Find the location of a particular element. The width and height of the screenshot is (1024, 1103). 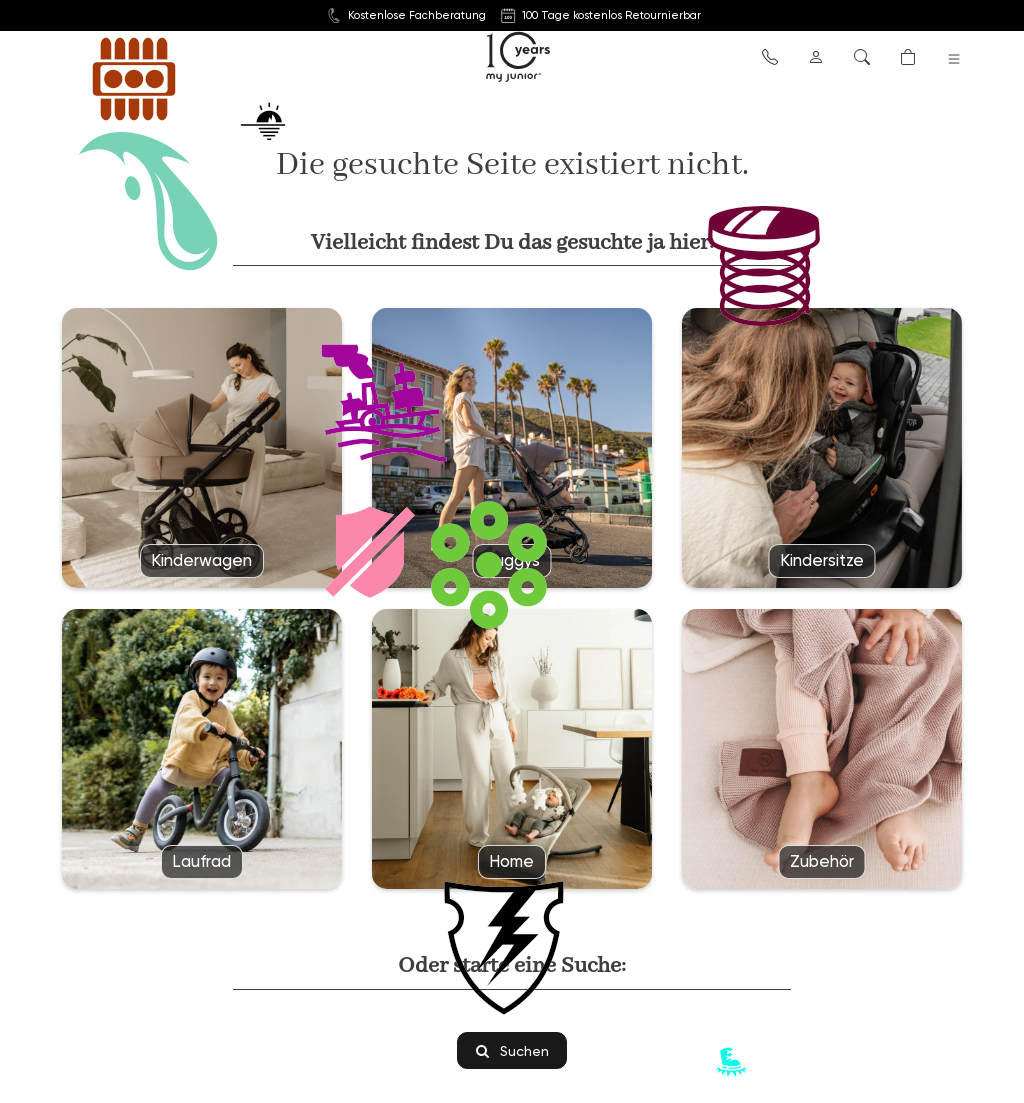

view naval fleet or warship units is located at coordinates (384, 407).